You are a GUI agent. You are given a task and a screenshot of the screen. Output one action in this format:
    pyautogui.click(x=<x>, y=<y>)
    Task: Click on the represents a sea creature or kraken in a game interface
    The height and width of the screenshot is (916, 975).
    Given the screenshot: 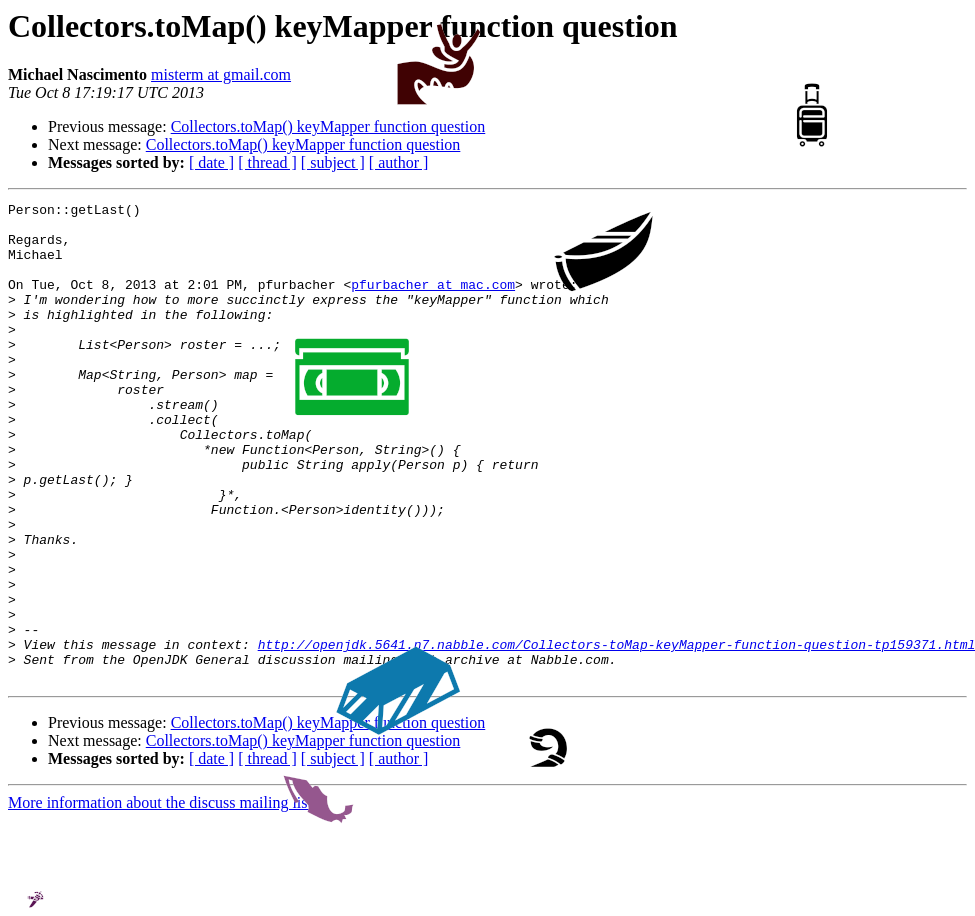 What is the action you would take?
    pyautogui.click(x=547, y=747)
    